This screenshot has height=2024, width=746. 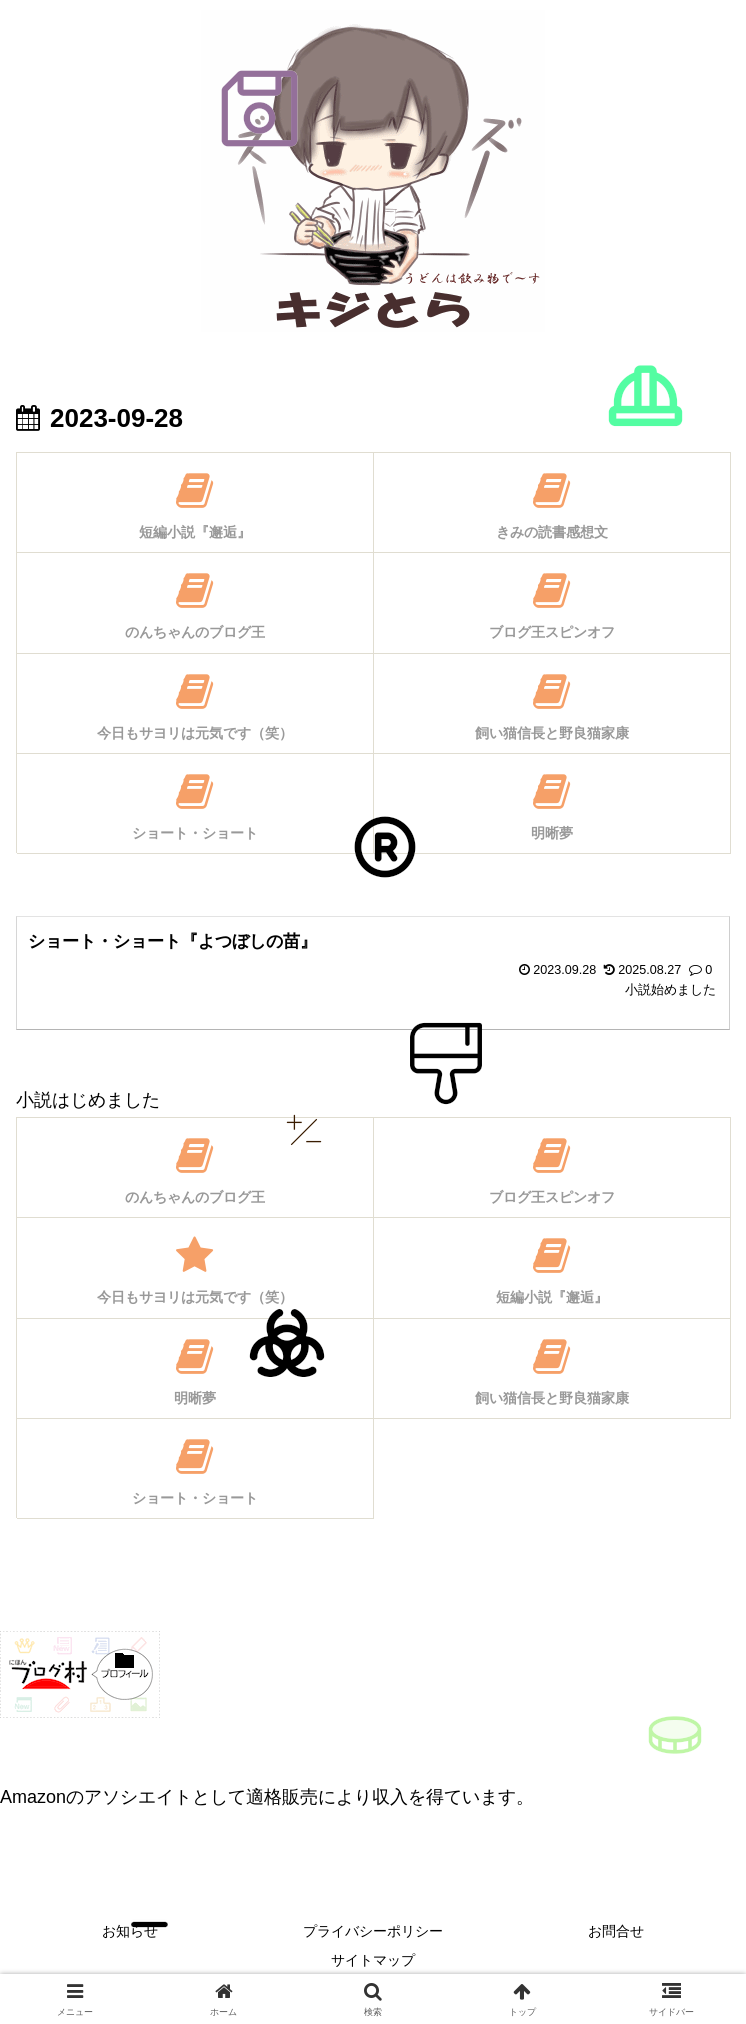 I want to click on access your files and documents, so click(x=124, y=1660).